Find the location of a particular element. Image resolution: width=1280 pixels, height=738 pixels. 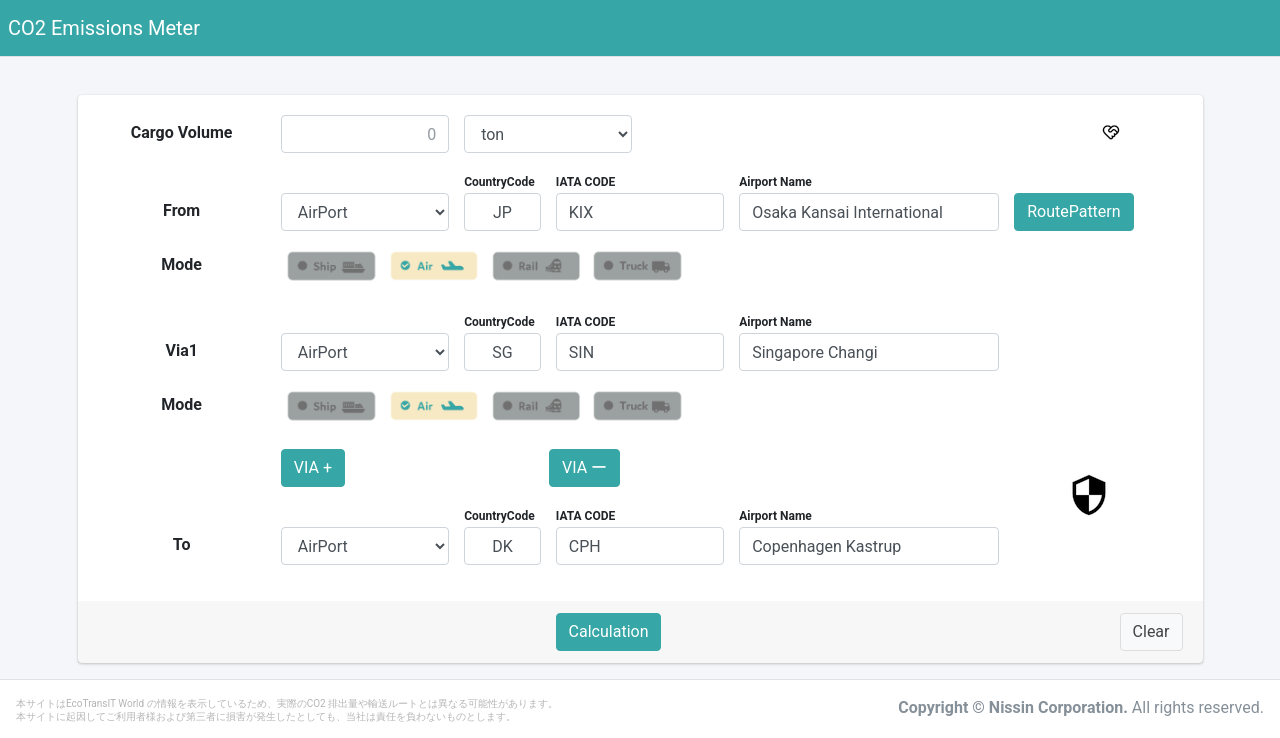

access partnership or collaboration features is located at coordinates (1111, 132).